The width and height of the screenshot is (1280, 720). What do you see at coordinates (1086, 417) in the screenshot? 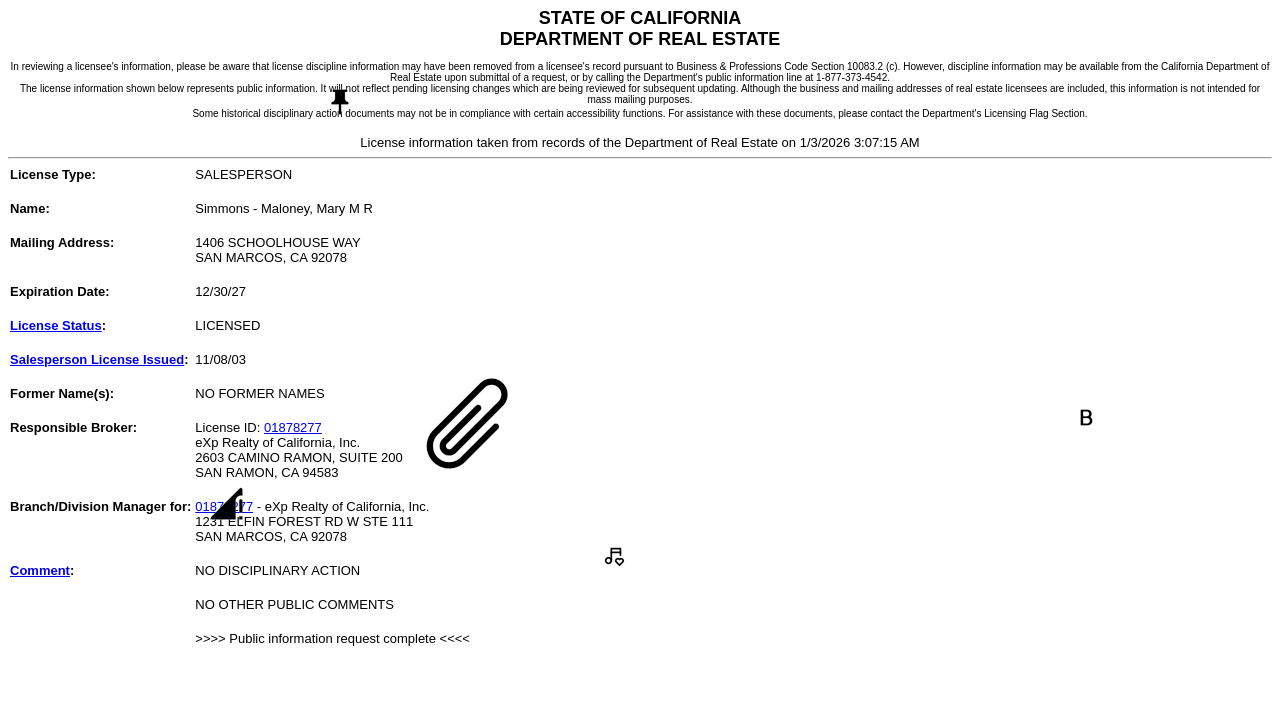
I see `apply bold formatting to selected text` at bounding box center [1086, 417].